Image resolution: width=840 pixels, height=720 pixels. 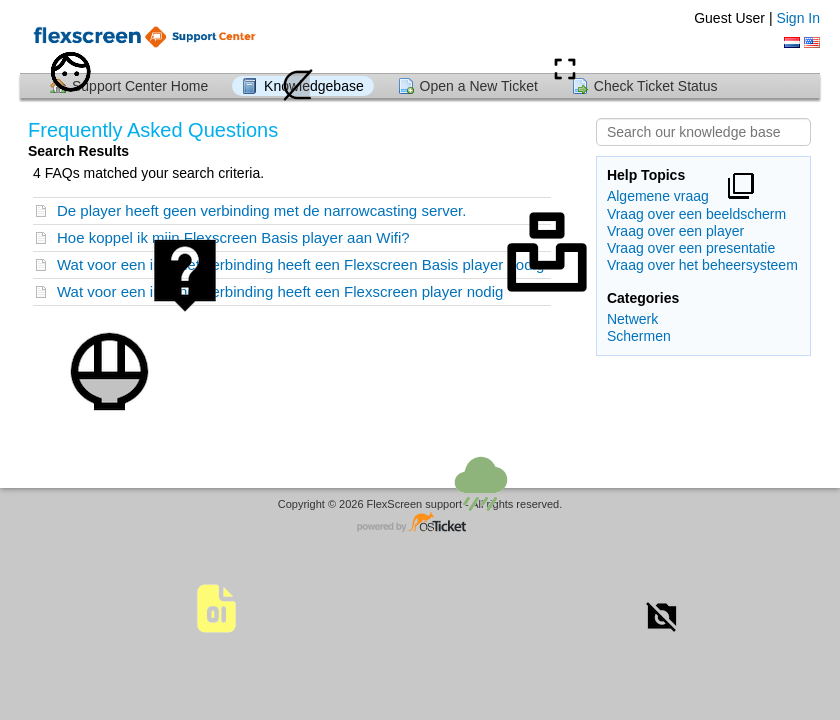 I want to click on access your profile or account settings, so click(x=71, y=72).